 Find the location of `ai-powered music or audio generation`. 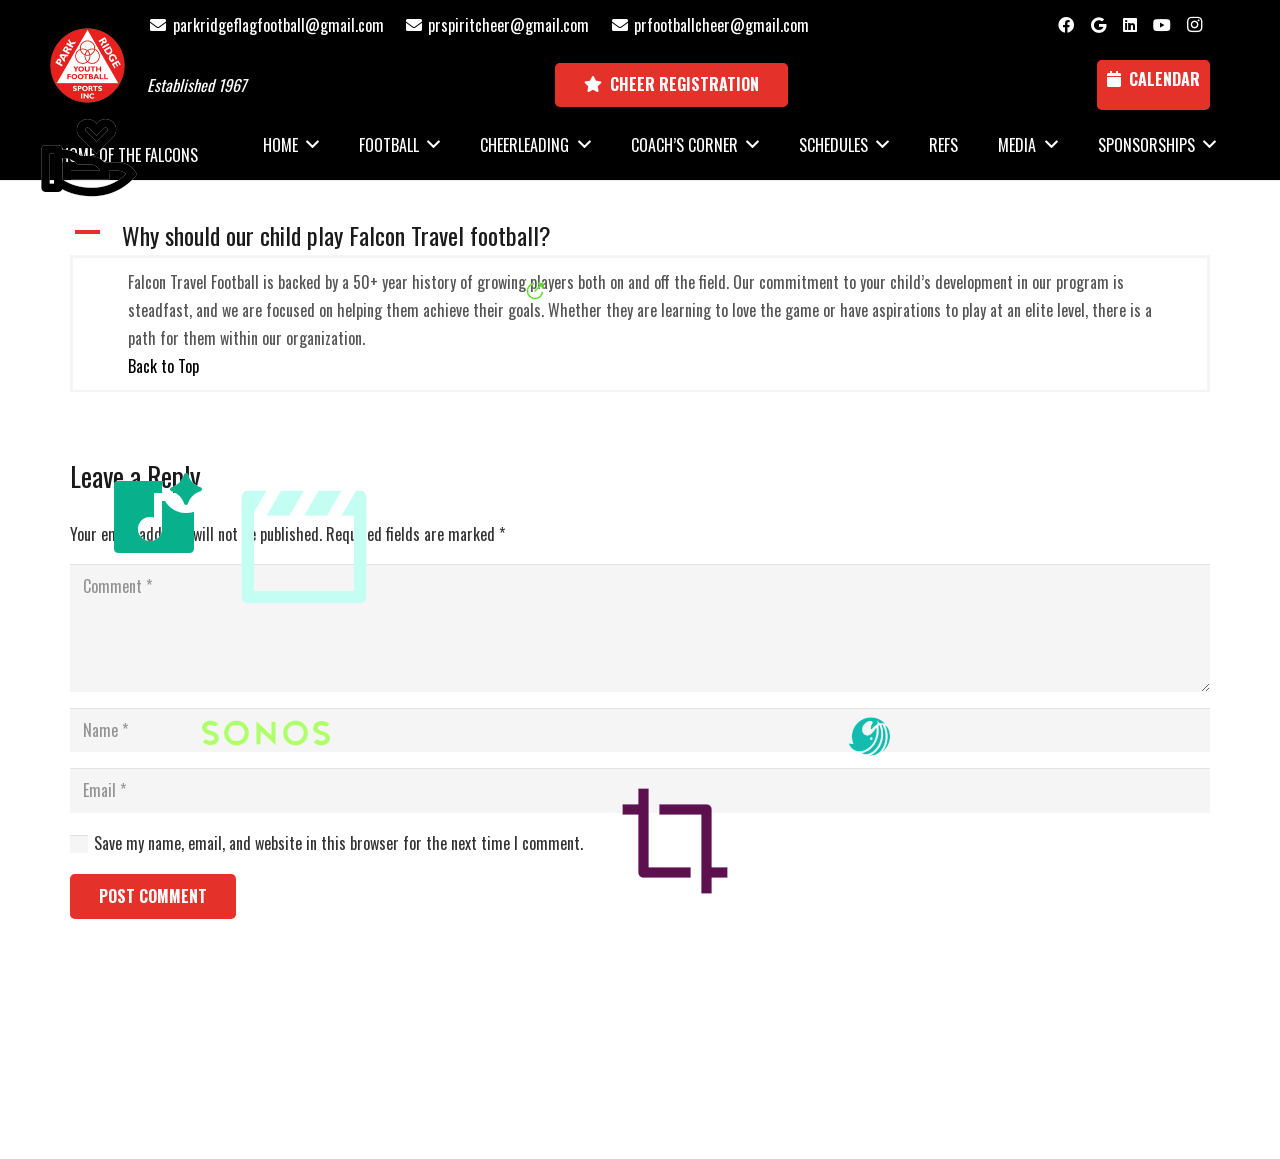

ai-powered music or audio generation is located at coordinates (154, 517).